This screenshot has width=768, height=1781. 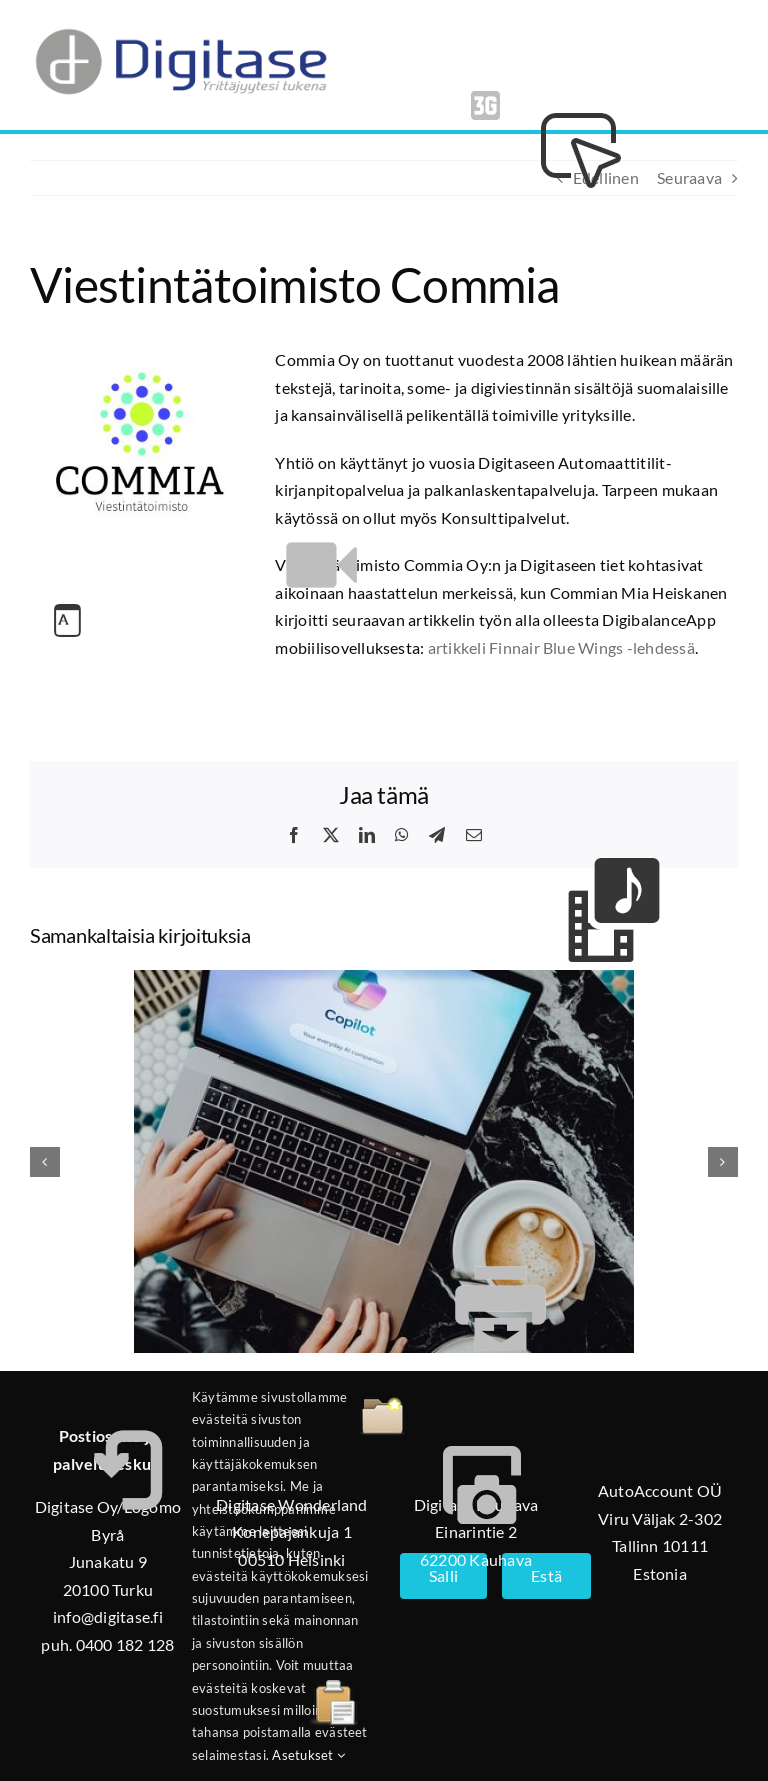 I want to click on access video files or library, so click(x=321, y=562).